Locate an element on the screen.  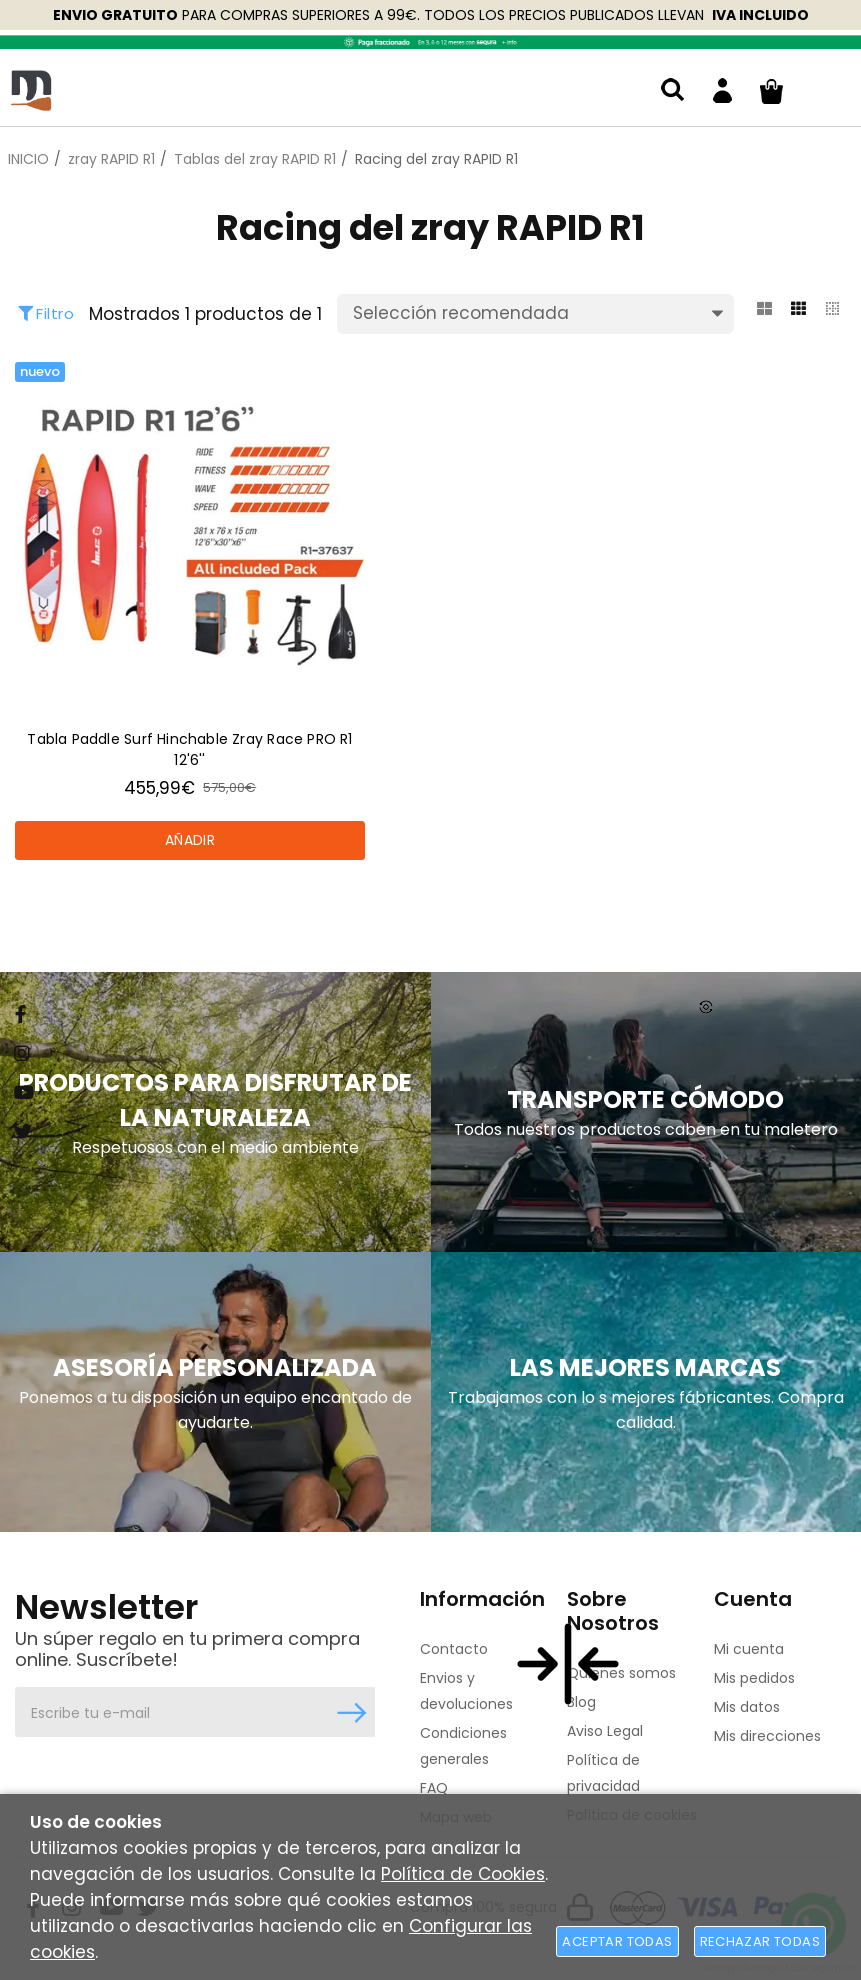
analyze data or run diagnostics is located at coordinates (706, 1007).